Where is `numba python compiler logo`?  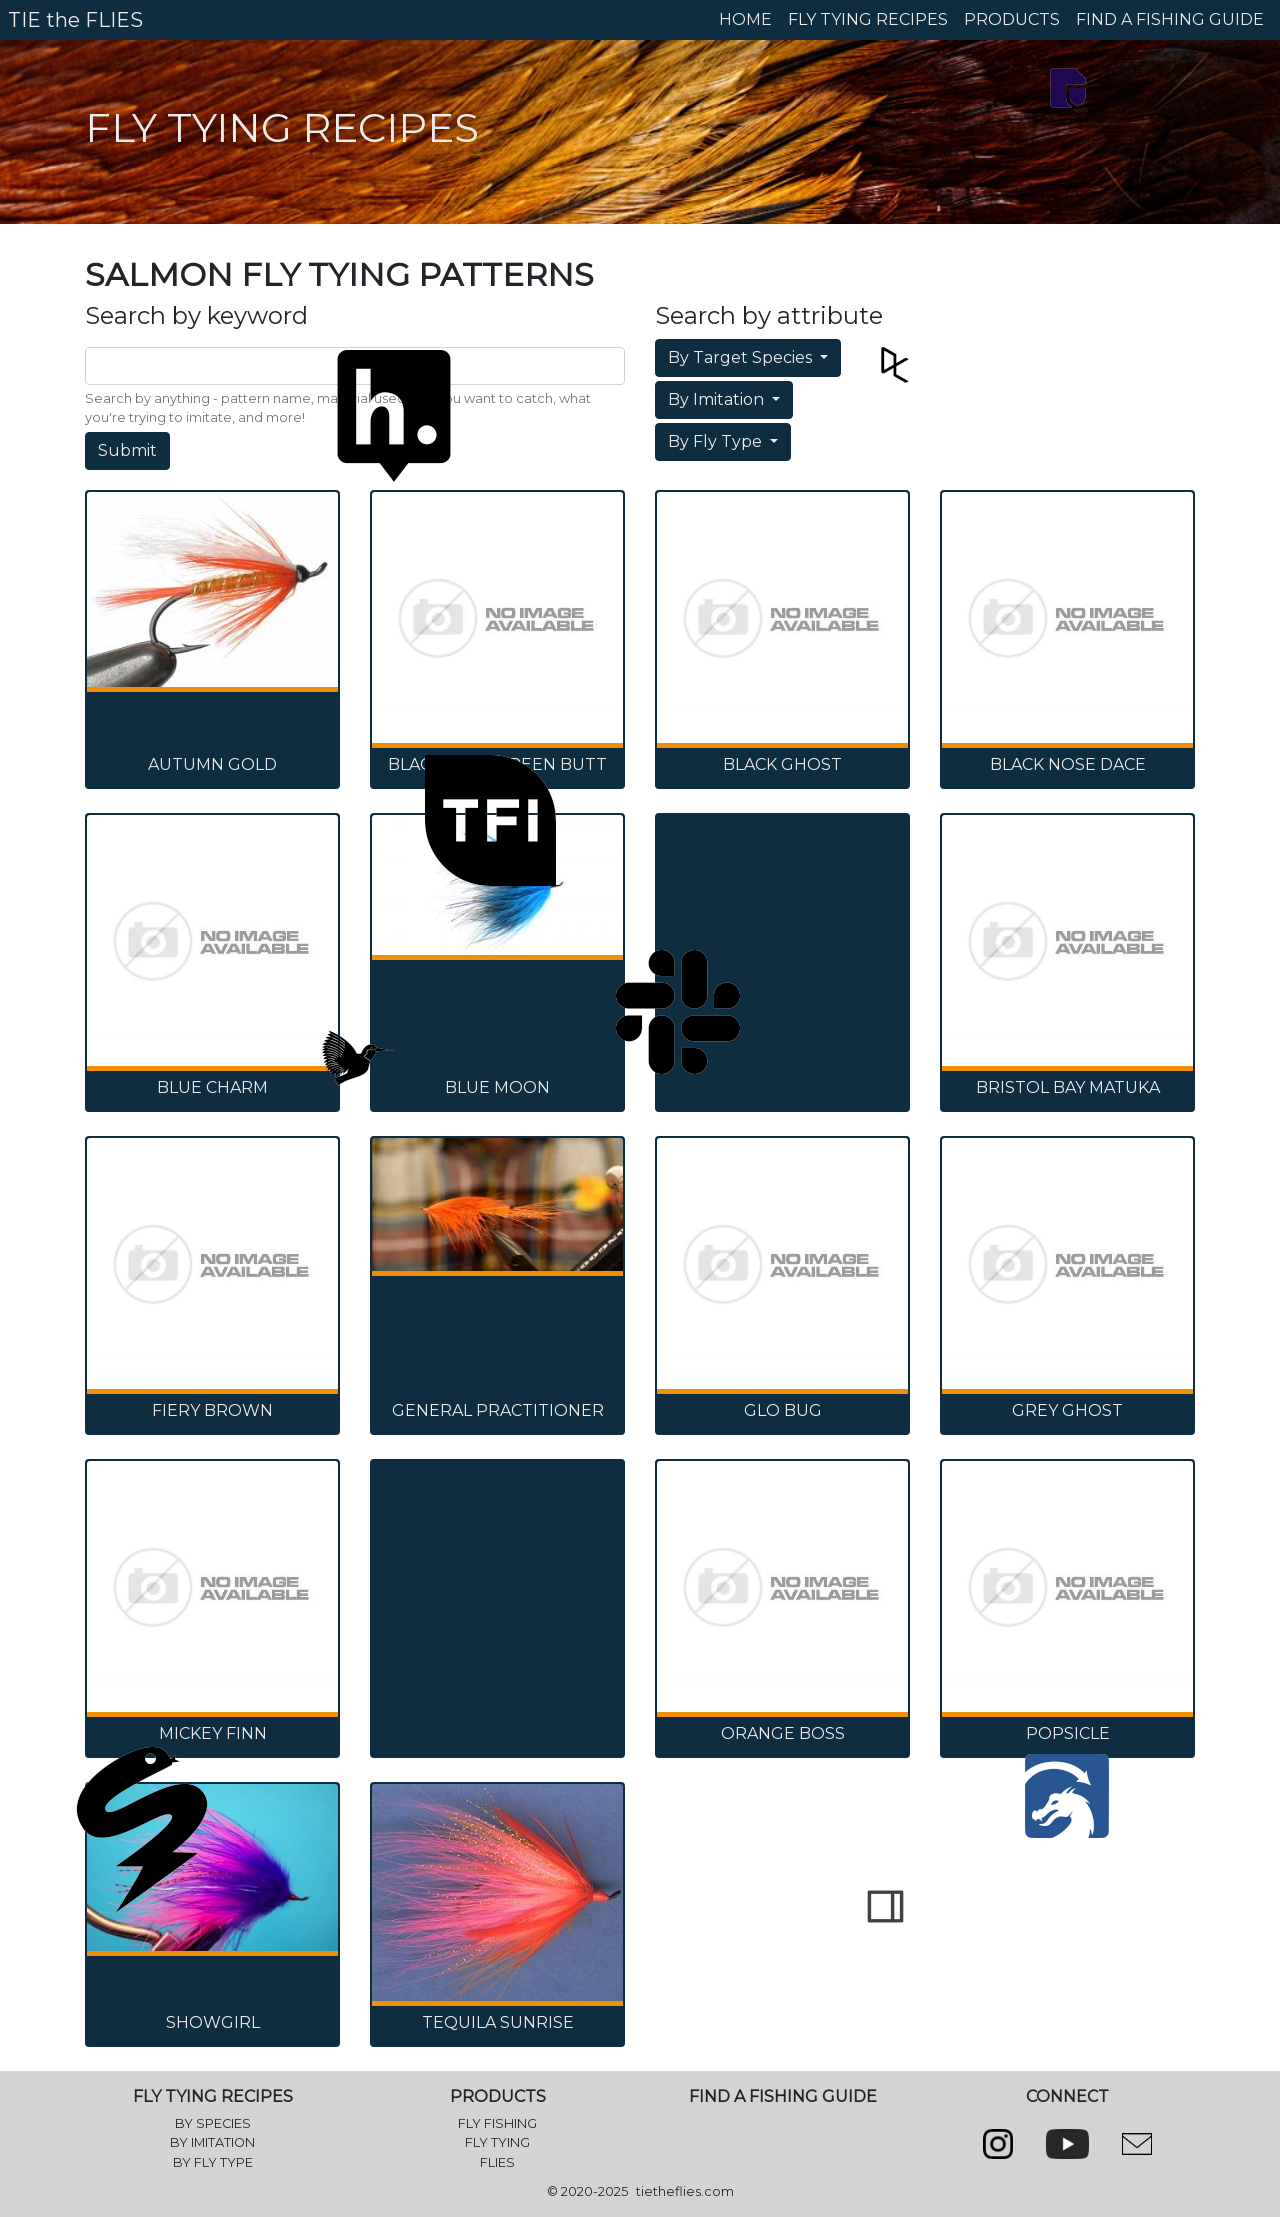 numba python compiler logo is located at coordinates (142, 1830).